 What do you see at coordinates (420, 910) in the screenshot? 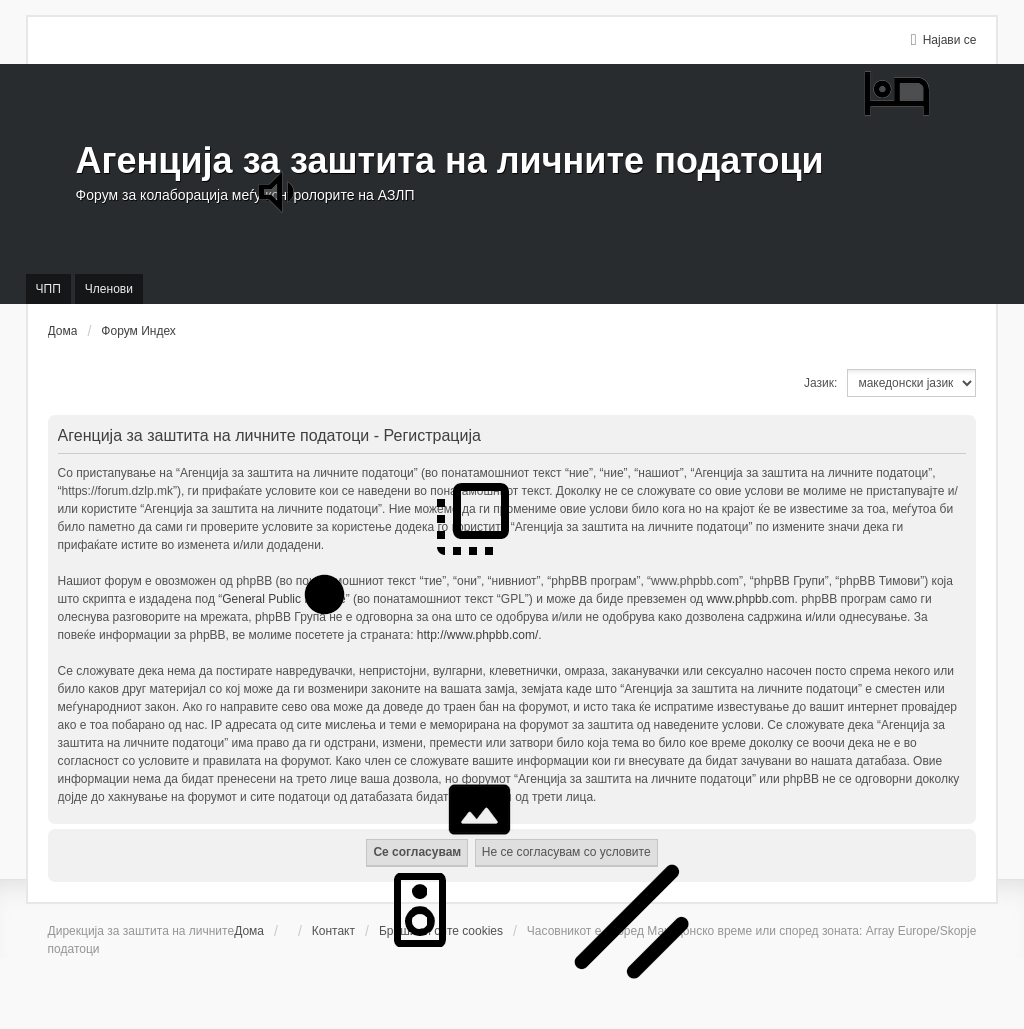
I see `adjust speaker or audio output settings` at bounding box center [420, 910].